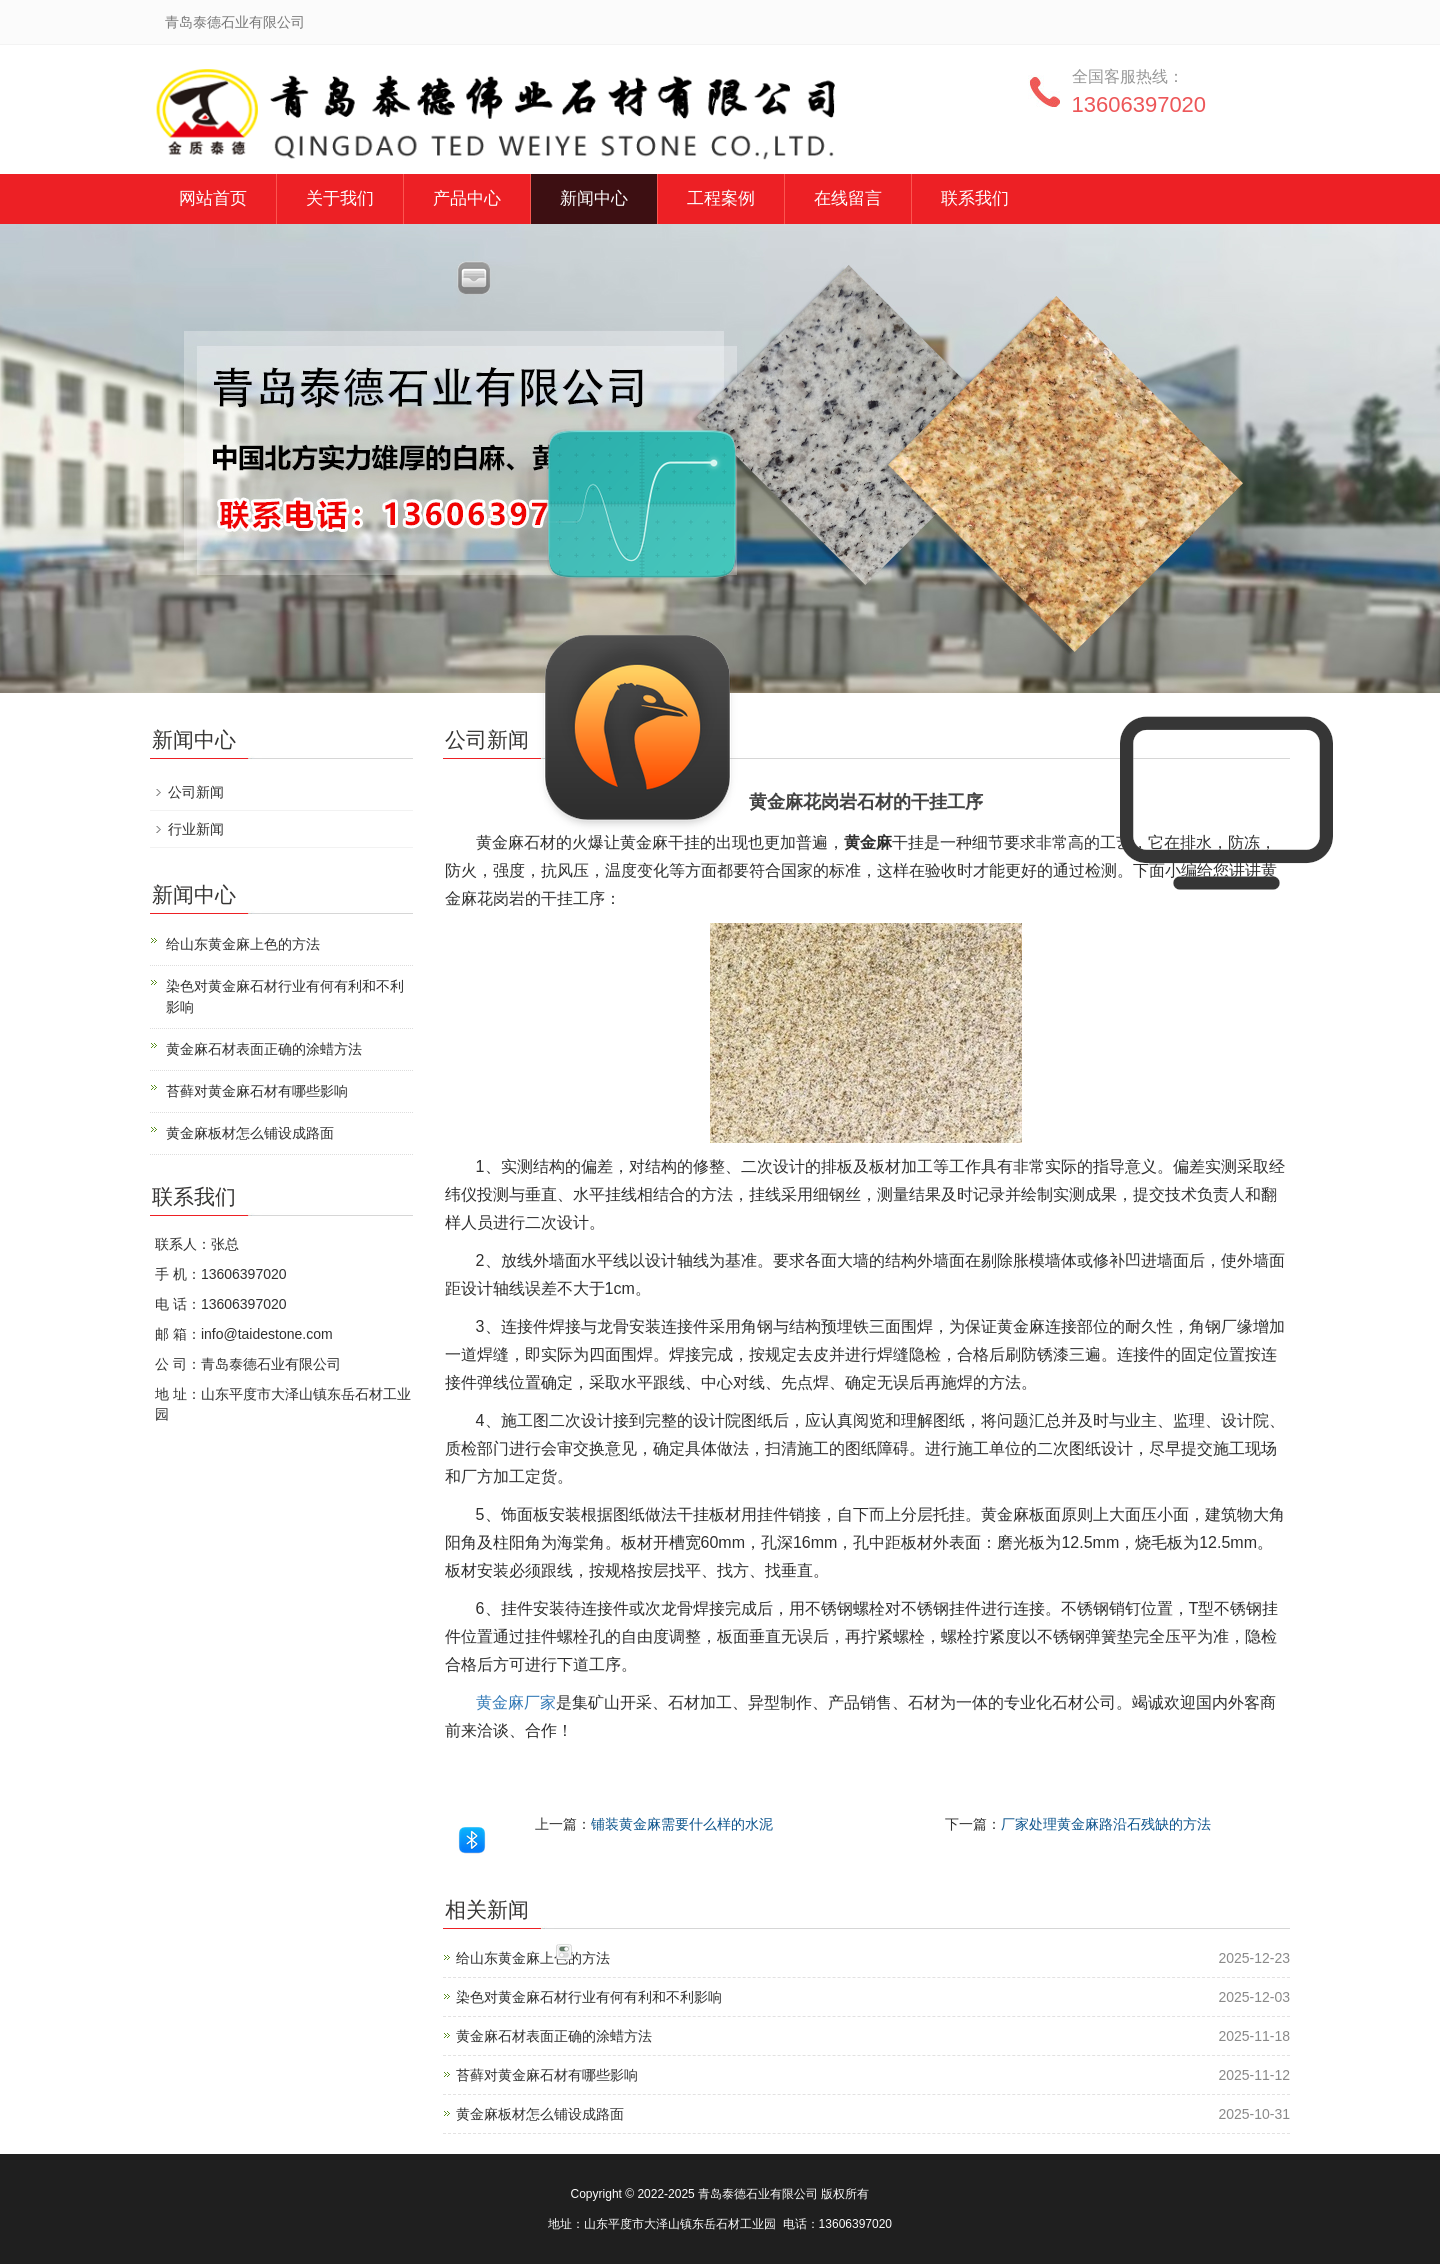 This screenshot has height=2264, width=1440. What do you see at coordinates (472, 1840) in the screenshot?
I see `open bluetooth file exchange app` at bounding box center [472, 1840].